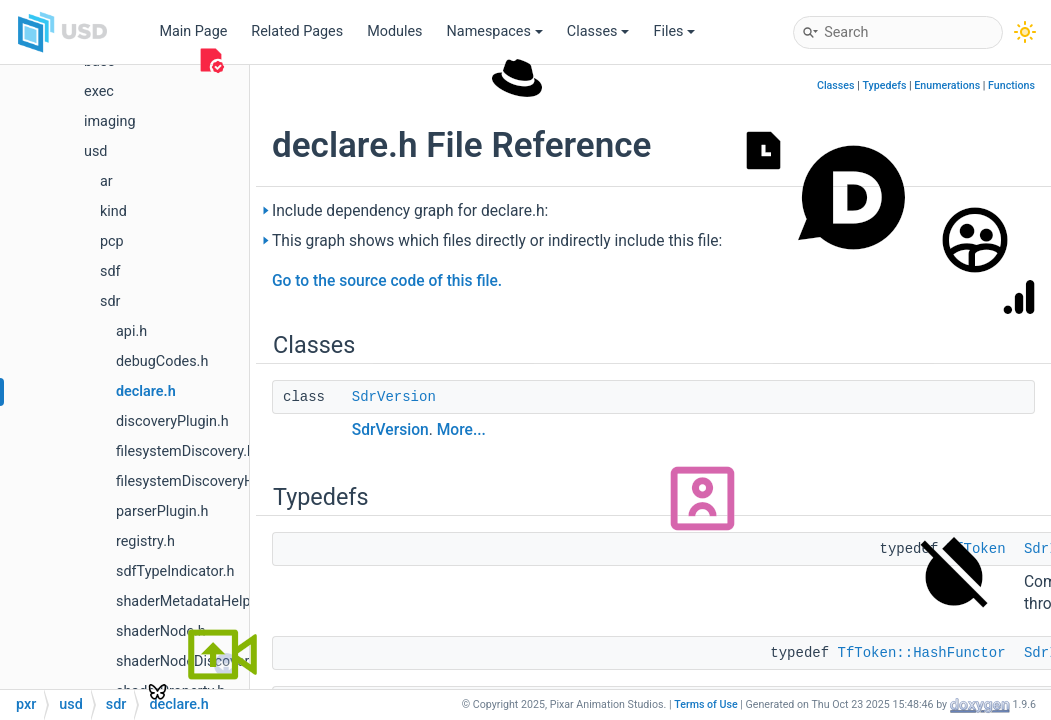 This screenshot has height=720, width=1051. What do you see at coordinates (851, 197) in the screenshot?
I see `open Disqus comments section` at bounding box center [851, 197].